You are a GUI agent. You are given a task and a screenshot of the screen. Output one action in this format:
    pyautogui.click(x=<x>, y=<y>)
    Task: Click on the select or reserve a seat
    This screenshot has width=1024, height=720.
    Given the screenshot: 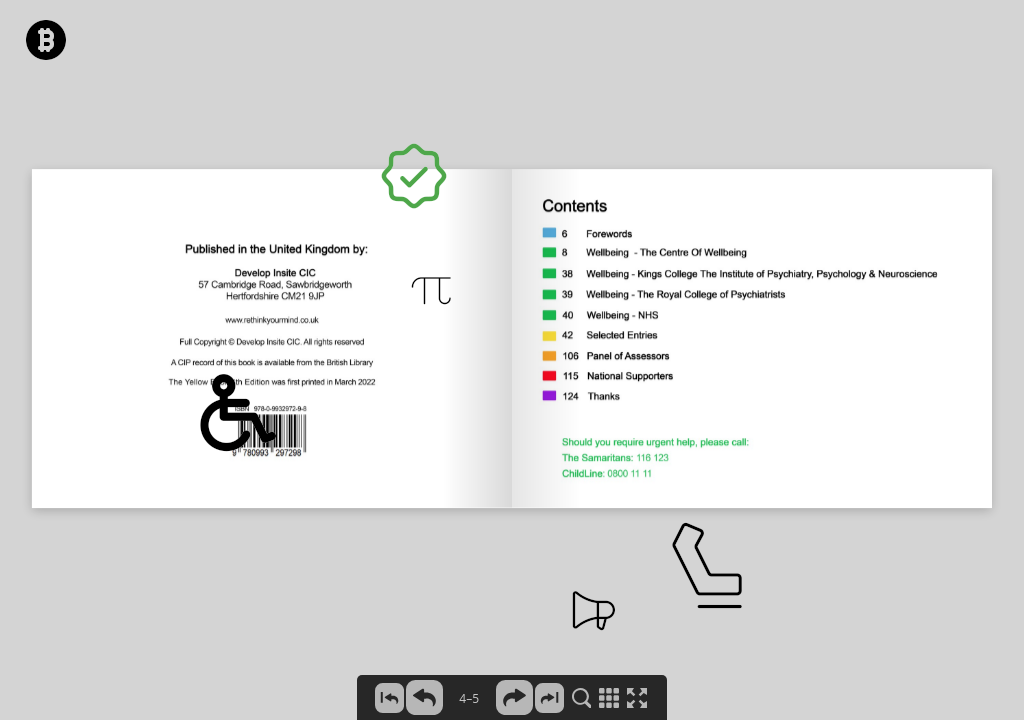 What is the action you would take?
    pyautogui.click(x=705, y=565)
    